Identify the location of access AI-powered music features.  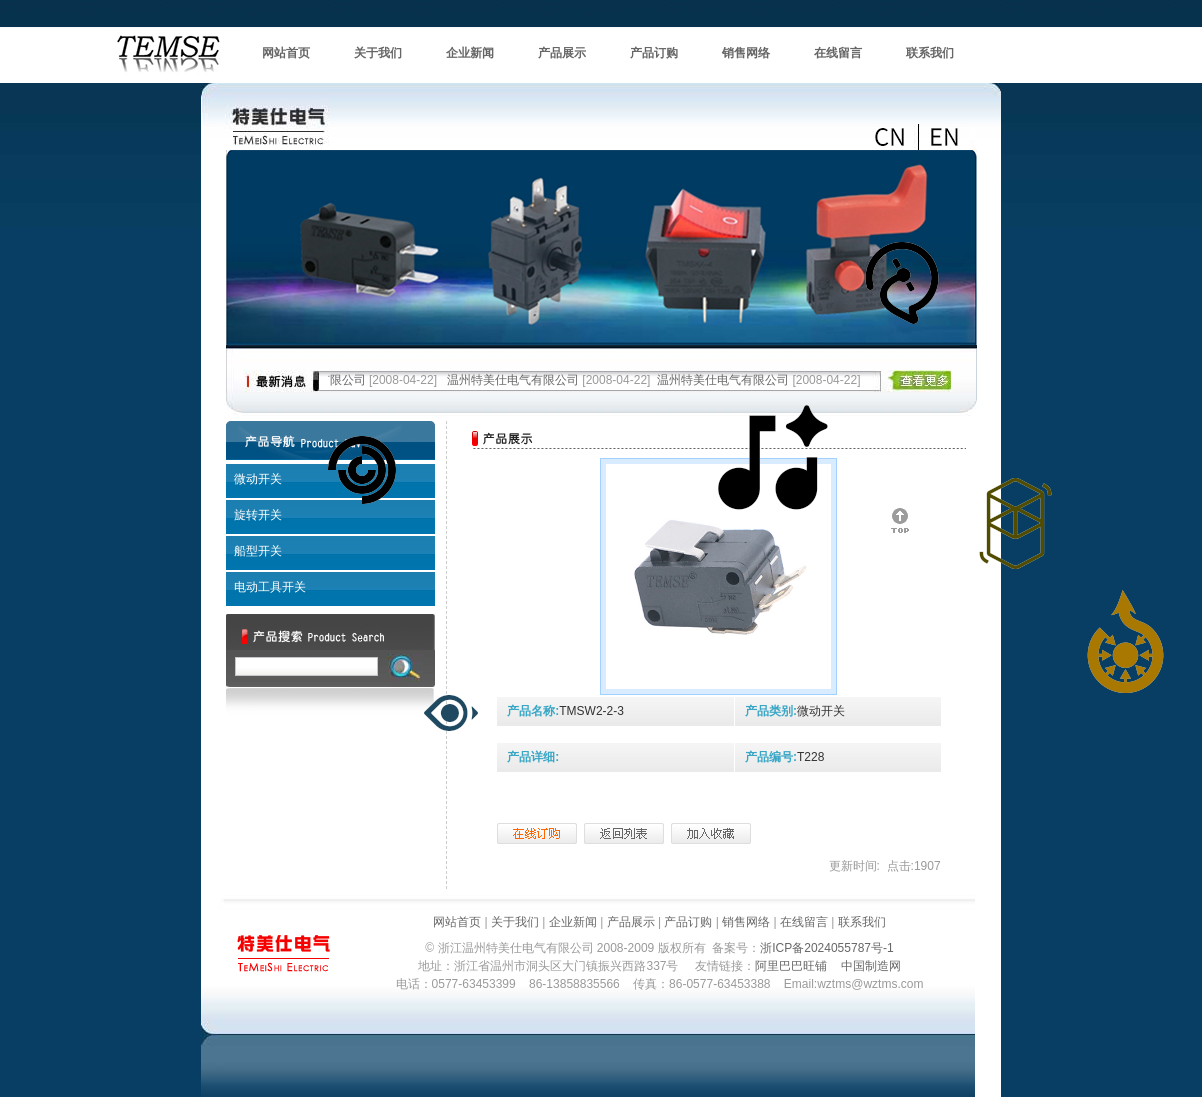
(775, 462).